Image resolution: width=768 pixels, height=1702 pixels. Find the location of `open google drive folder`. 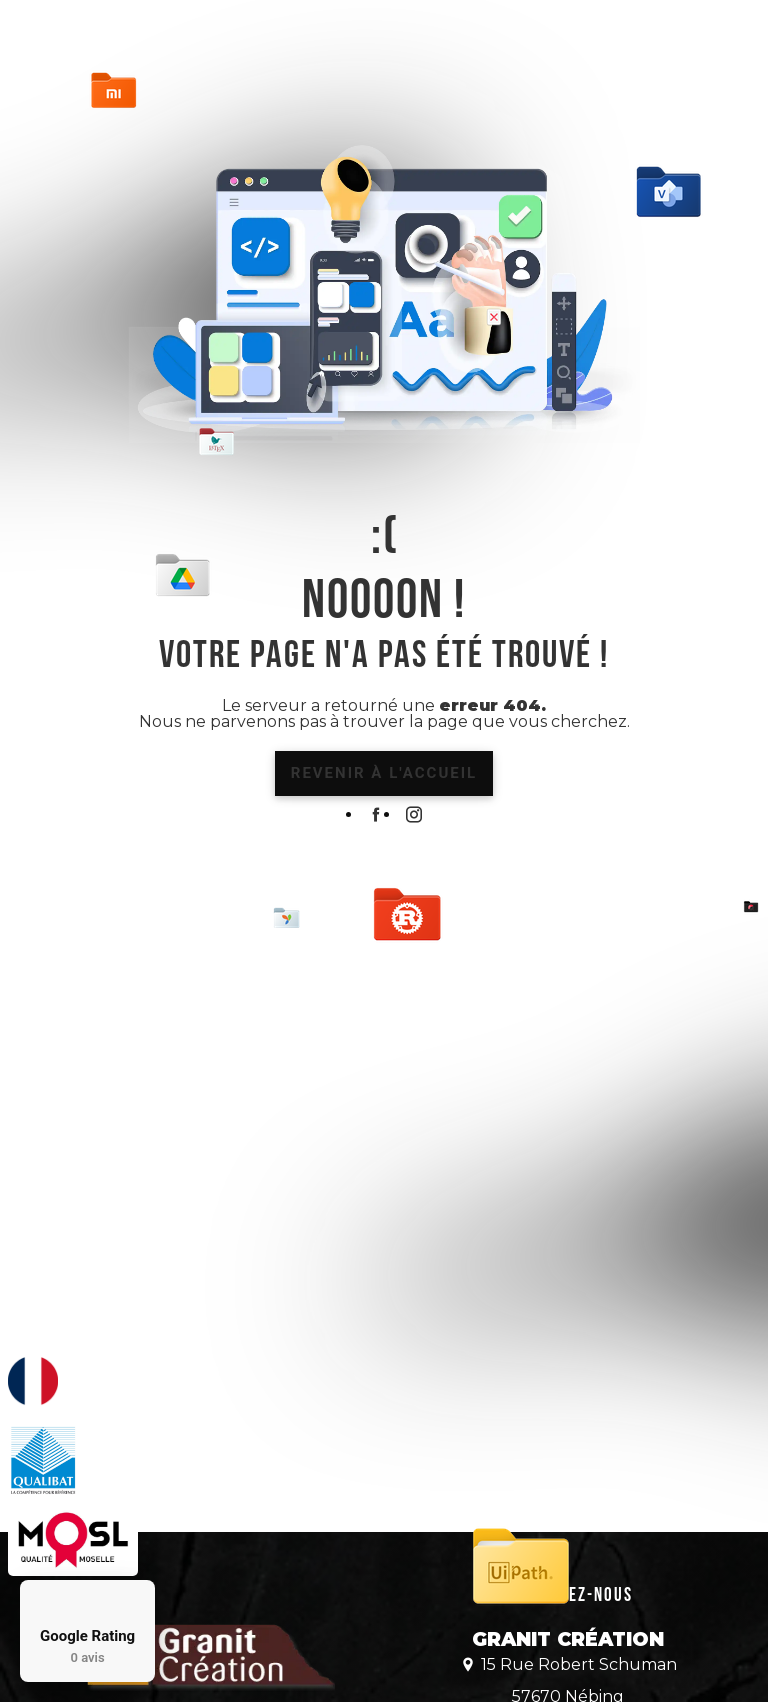

open google drive folder is located at coordinates (182, 576).